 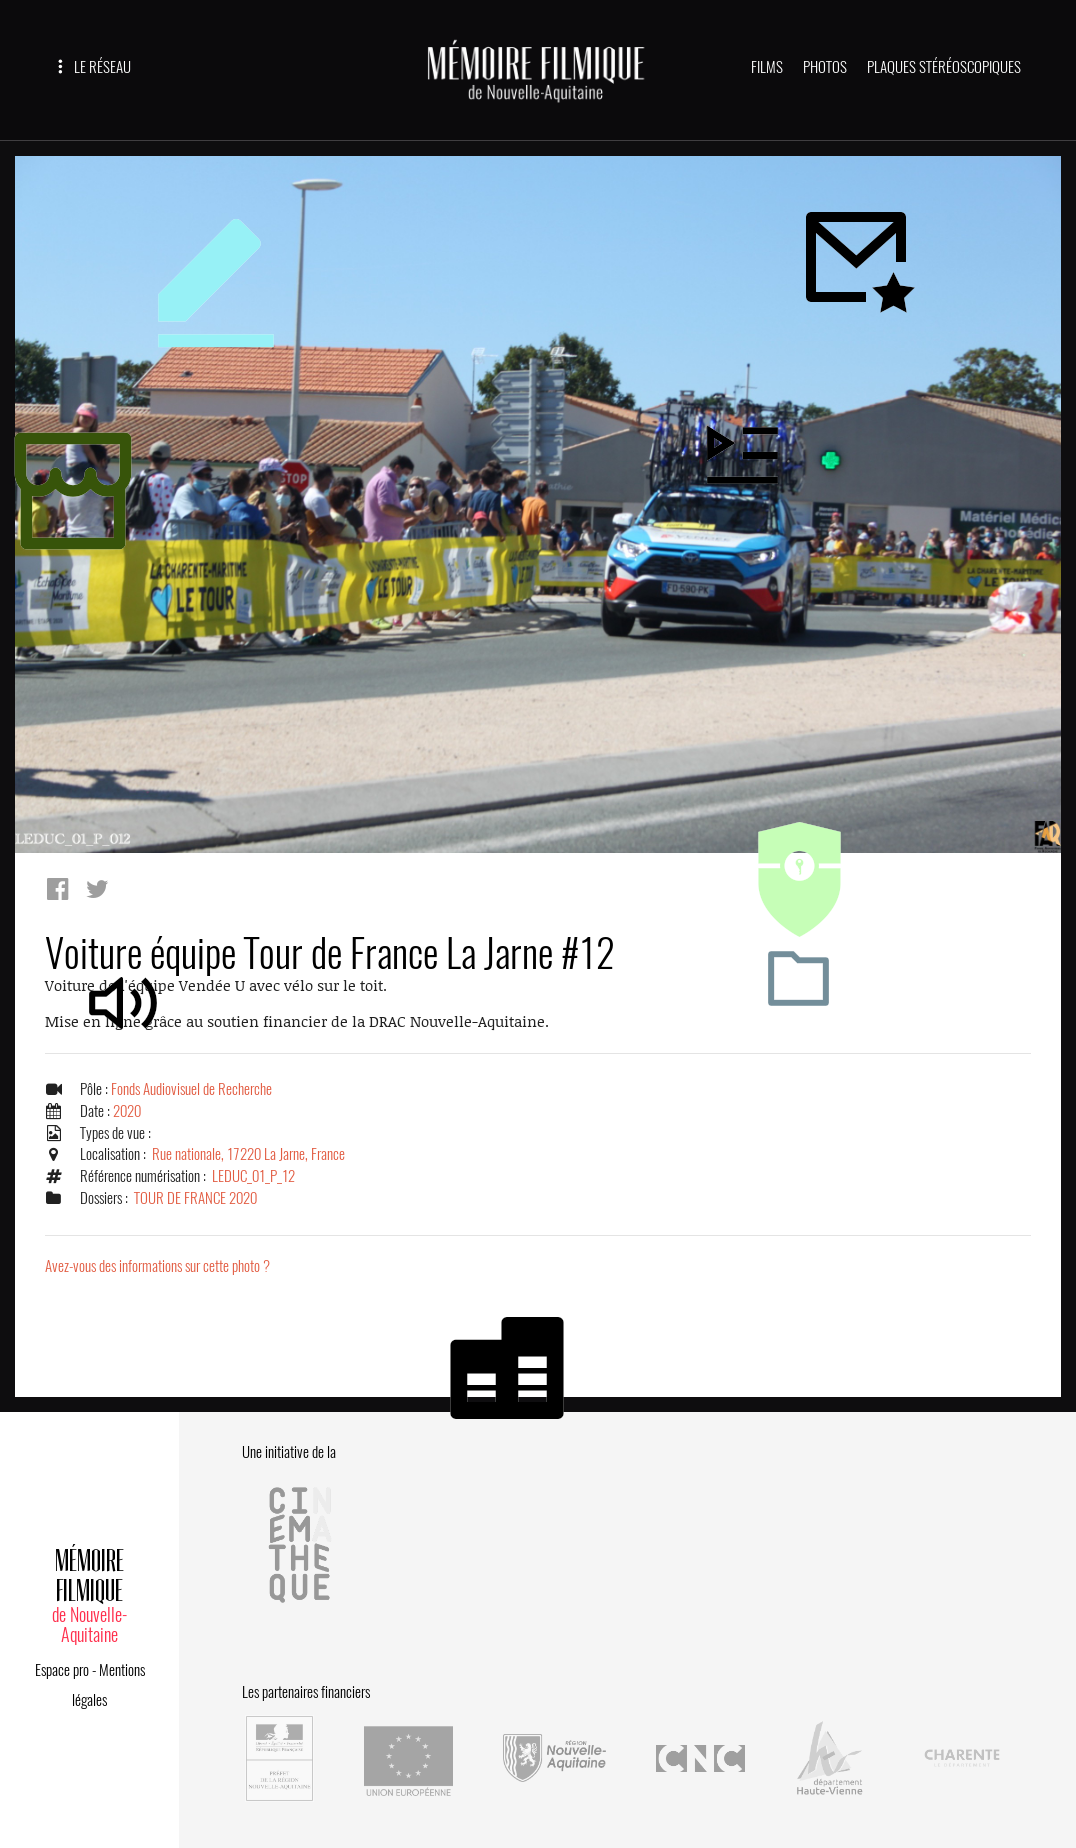 I want to click on open folder to view files, so click(x=798, y=978).